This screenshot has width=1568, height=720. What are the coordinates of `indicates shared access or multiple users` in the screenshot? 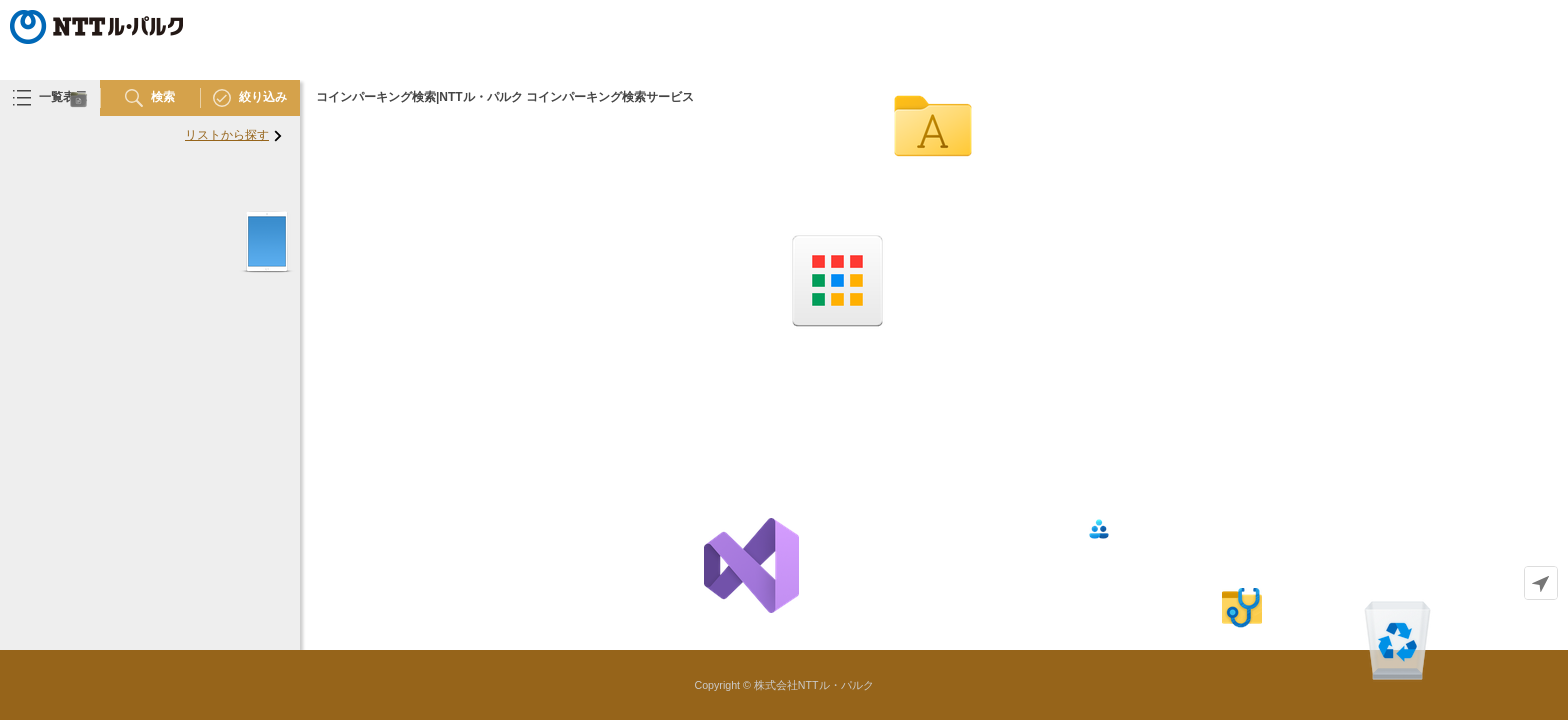 It's located at (1099, 529).